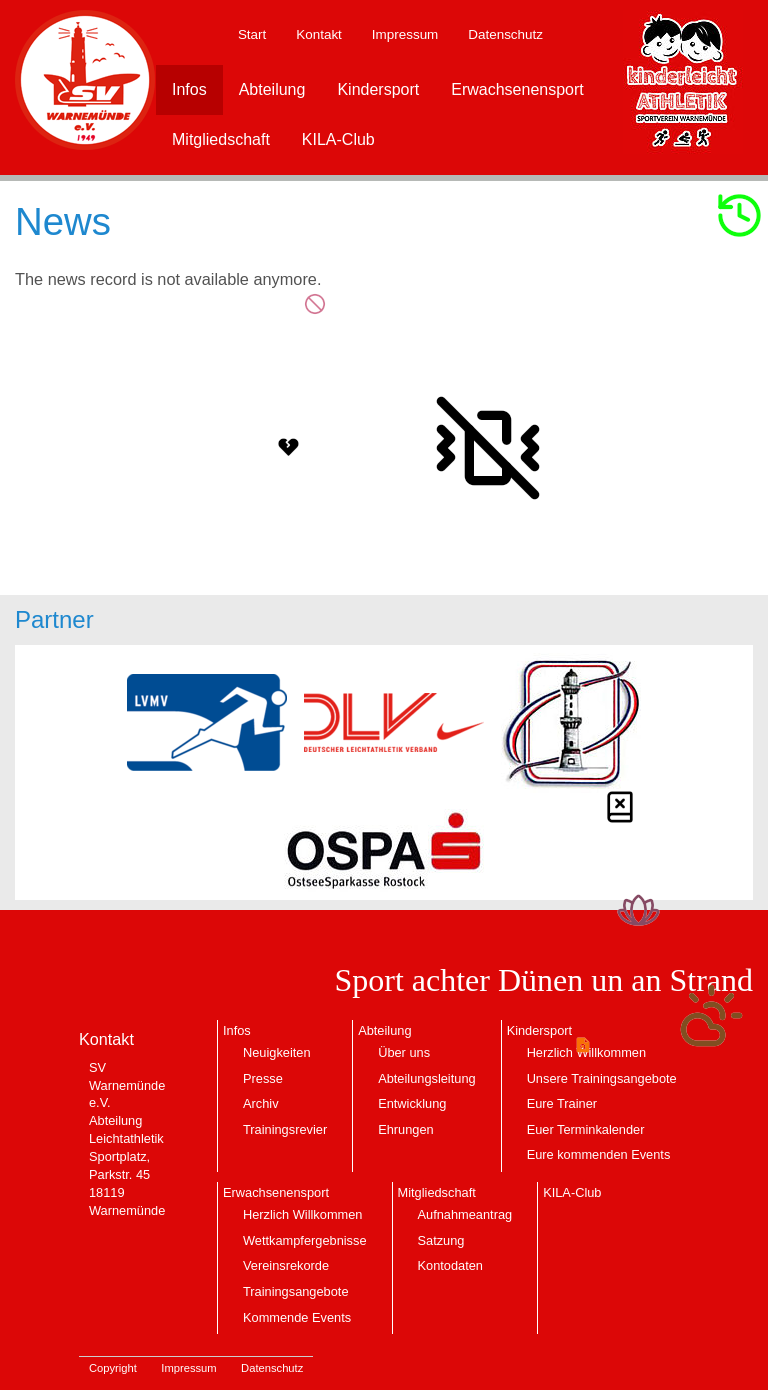  What do you see at coordinates (739, 215) in the screenshot?
I see `view your browsing or activity history` at bounding box center [739, 215].